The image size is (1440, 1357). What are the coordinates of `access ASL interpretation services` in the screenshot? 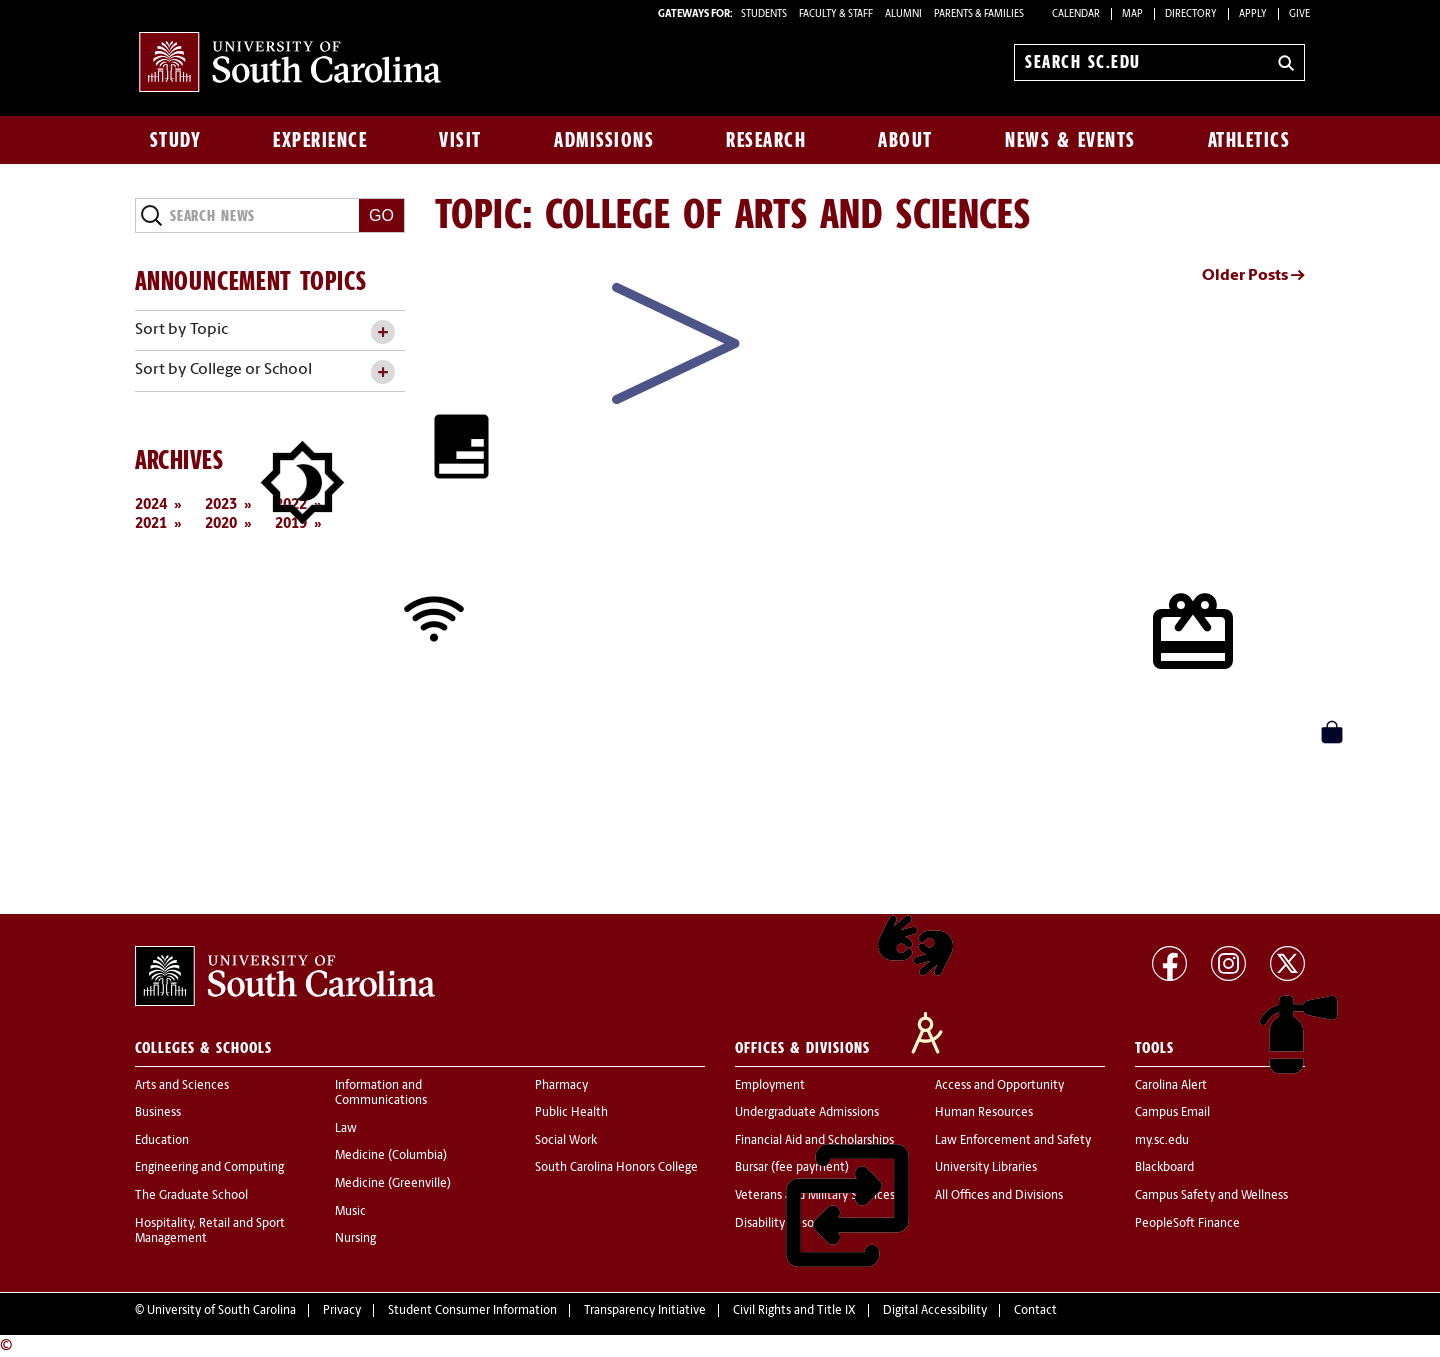 It's located at (915, 945).